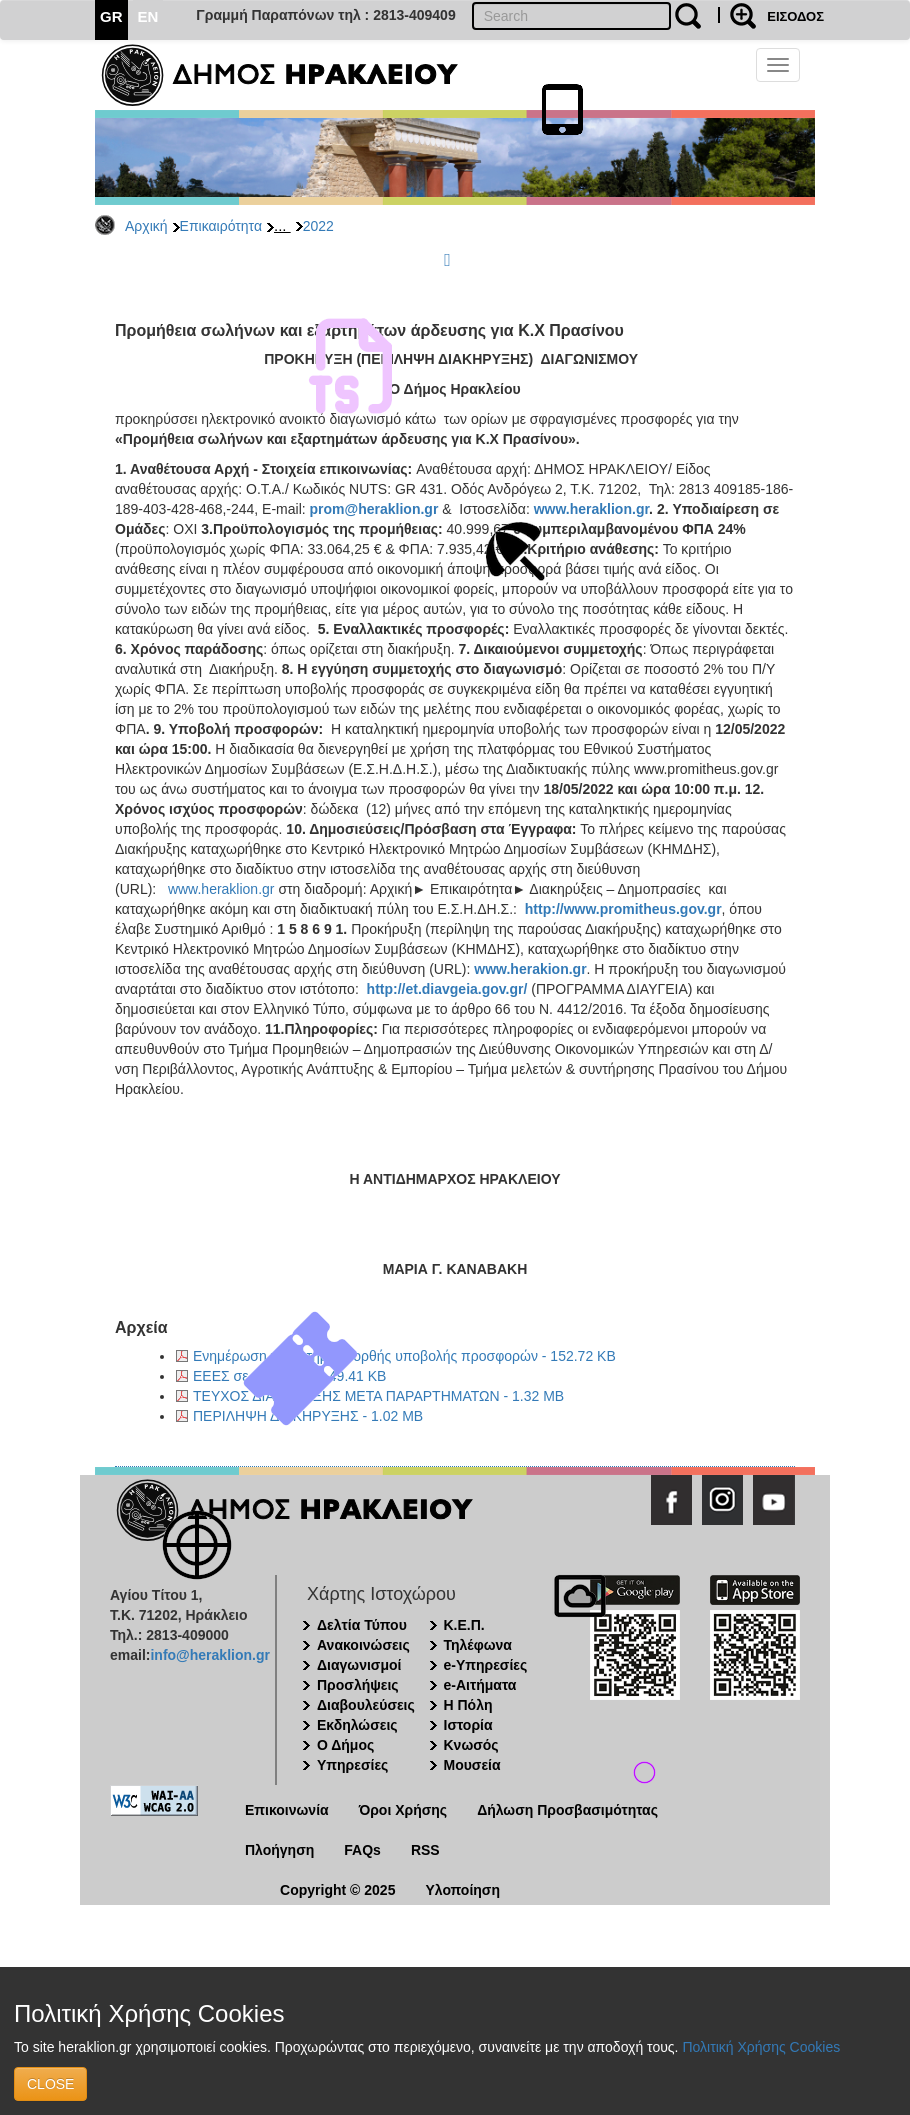 Image resolution: width=910 pixels, height=2115 pixels. I want to click on view polar chart data, so click(197, 1545).